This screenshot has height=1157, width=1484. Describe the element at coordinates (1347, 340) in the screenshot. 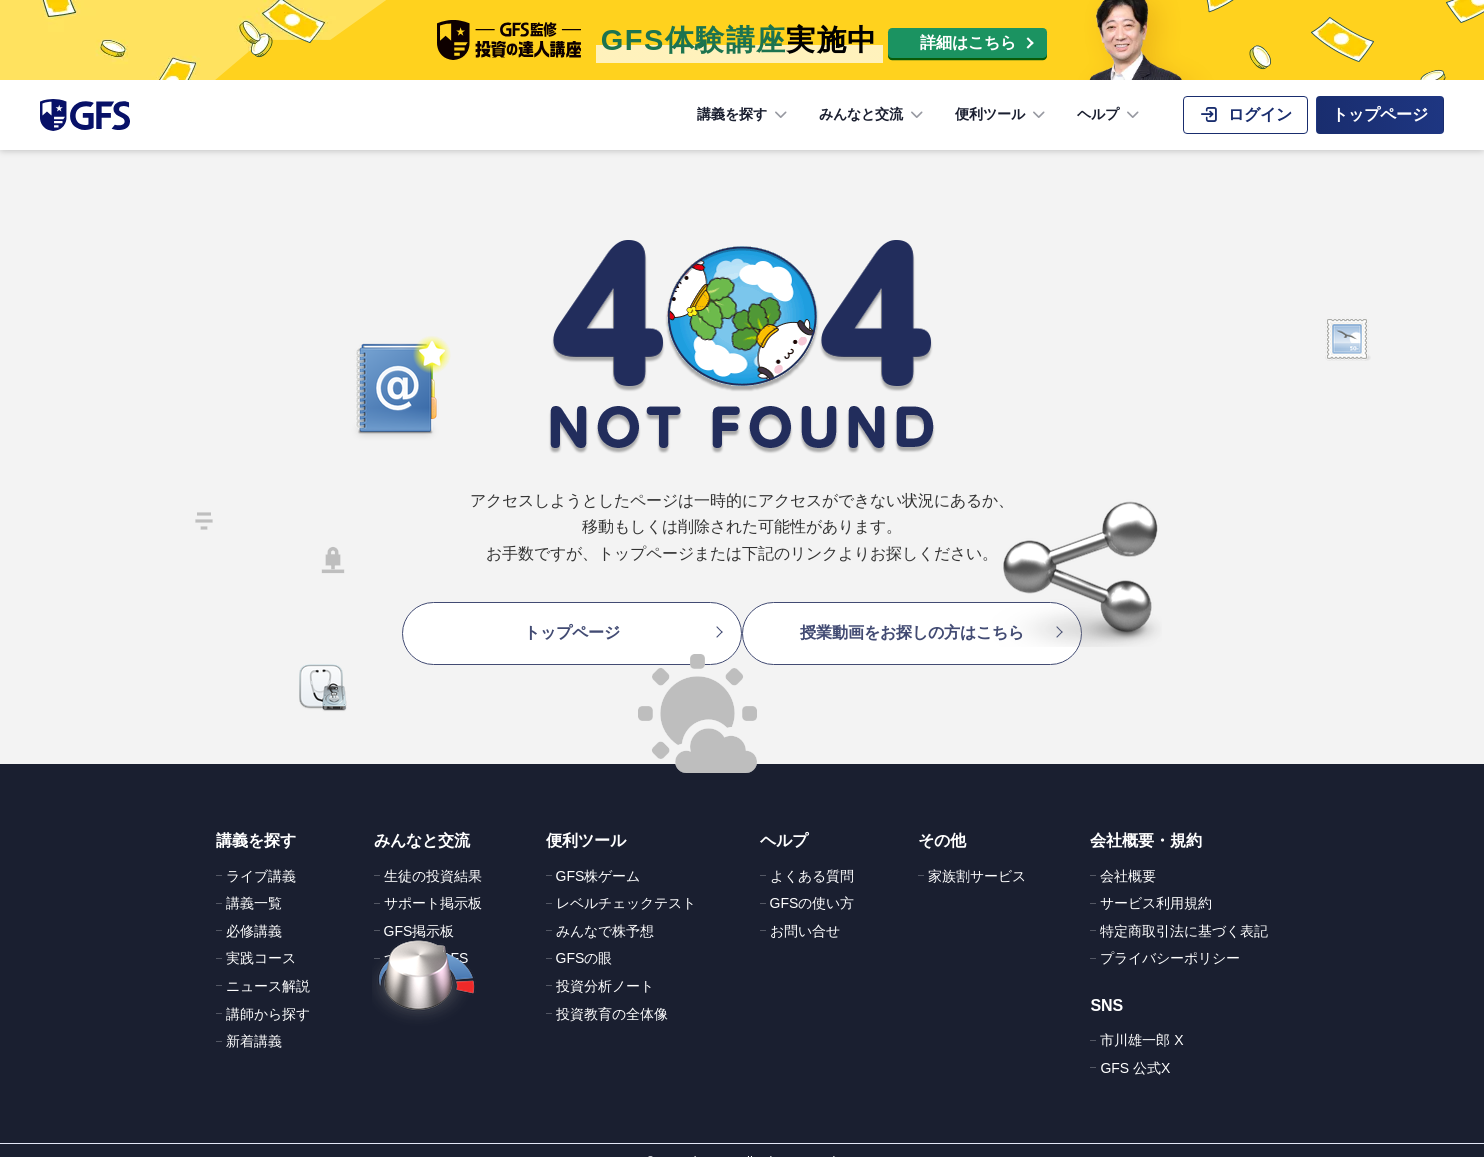

I see `send an email message` at that location.